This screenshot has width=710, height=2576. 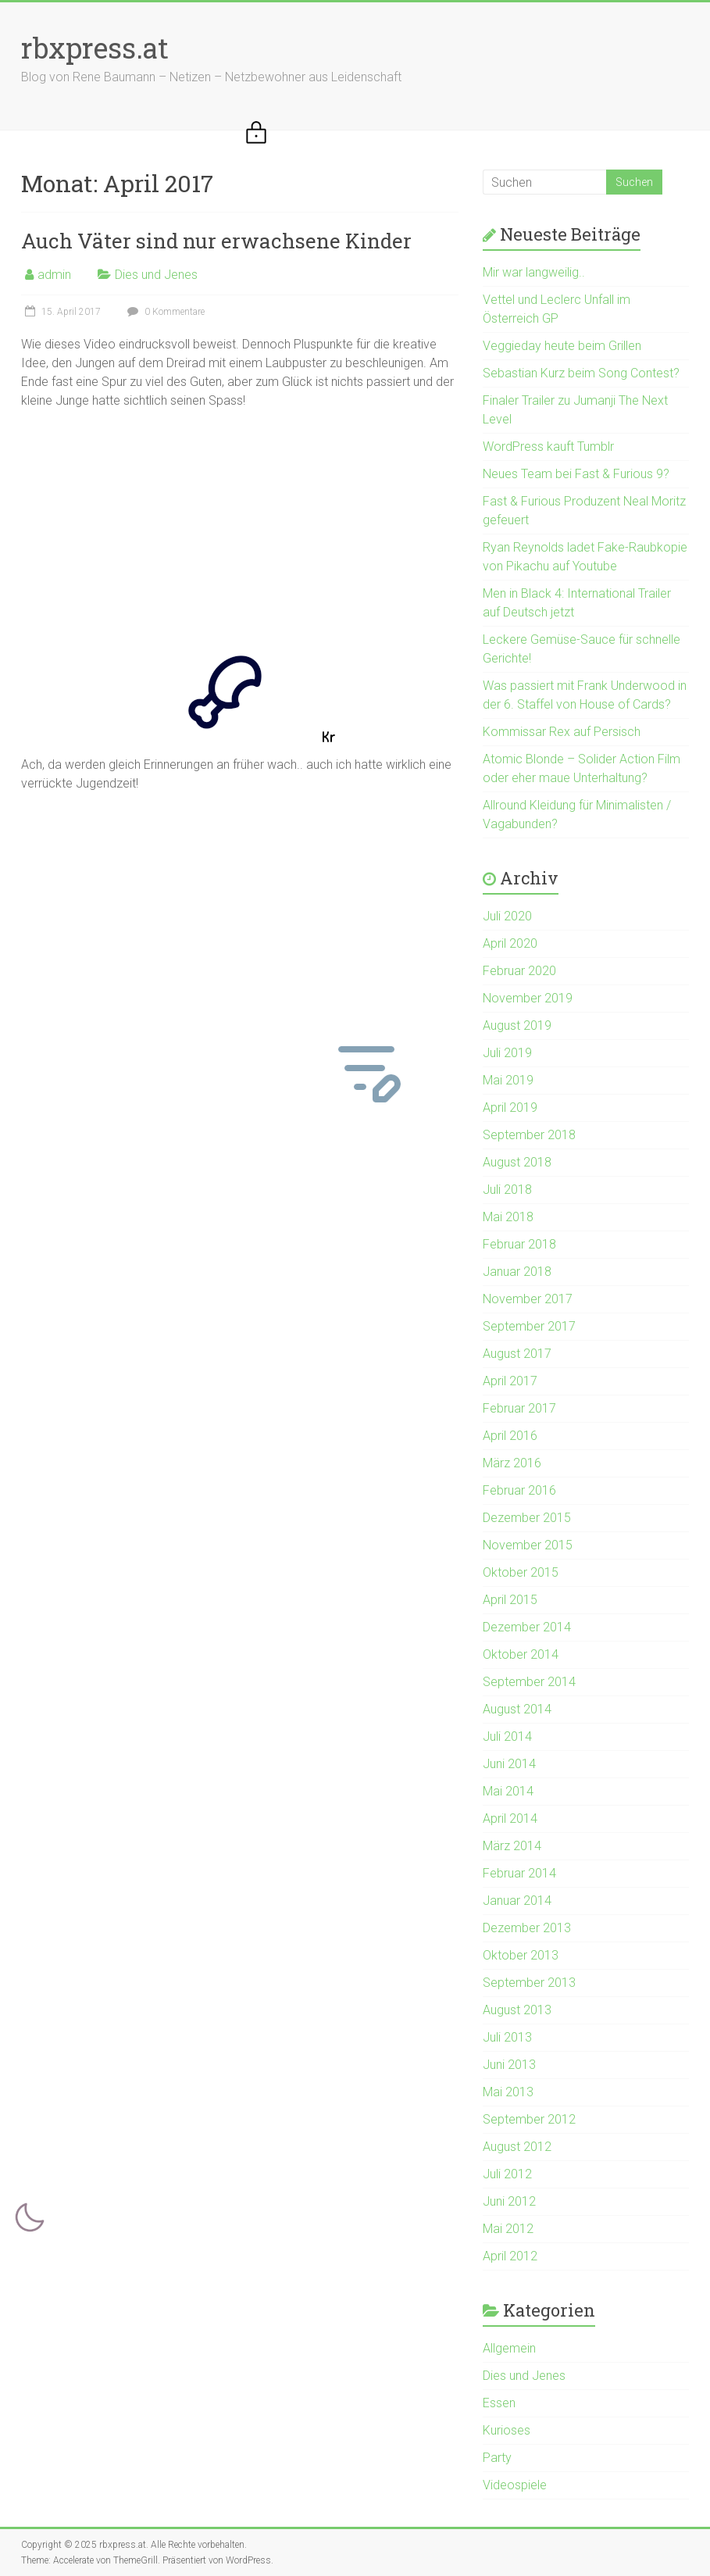 What do you see at coordinates (256, 134) in the screenshot?
I see `lock or secure this item` at bounding box center [256, 134].